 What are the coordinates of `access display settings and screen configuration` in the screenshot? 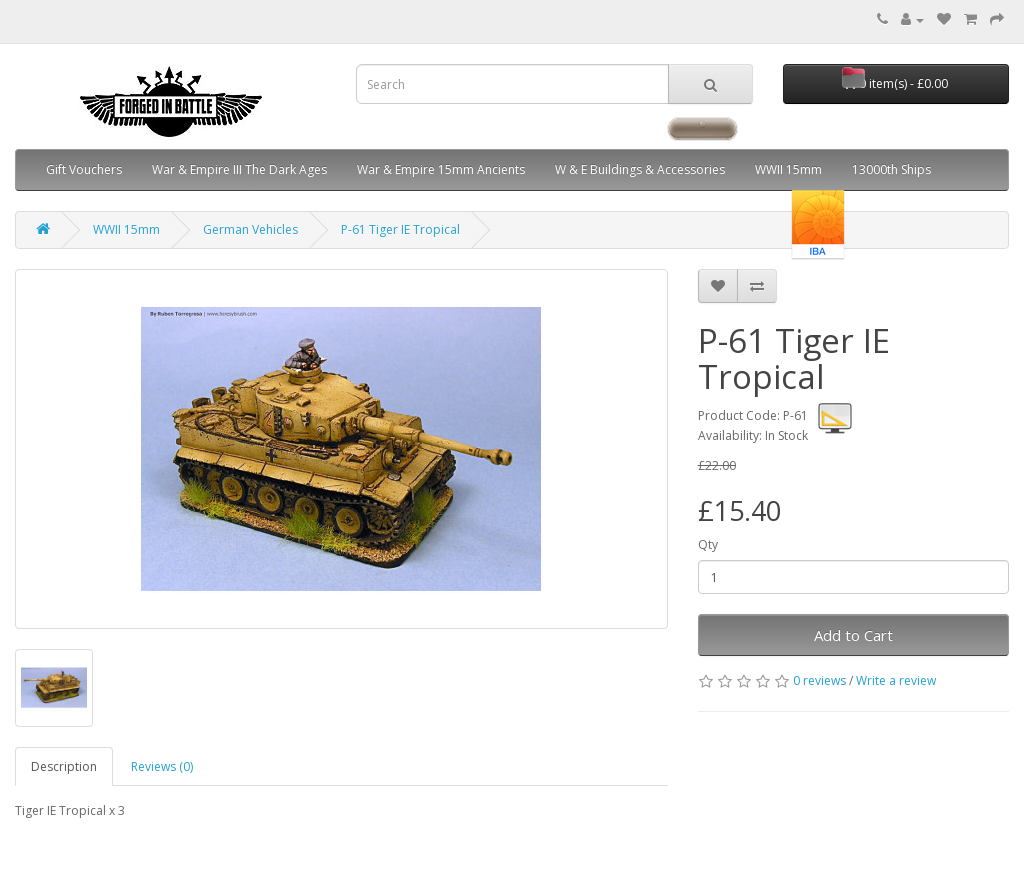 It's located at (835, 418).